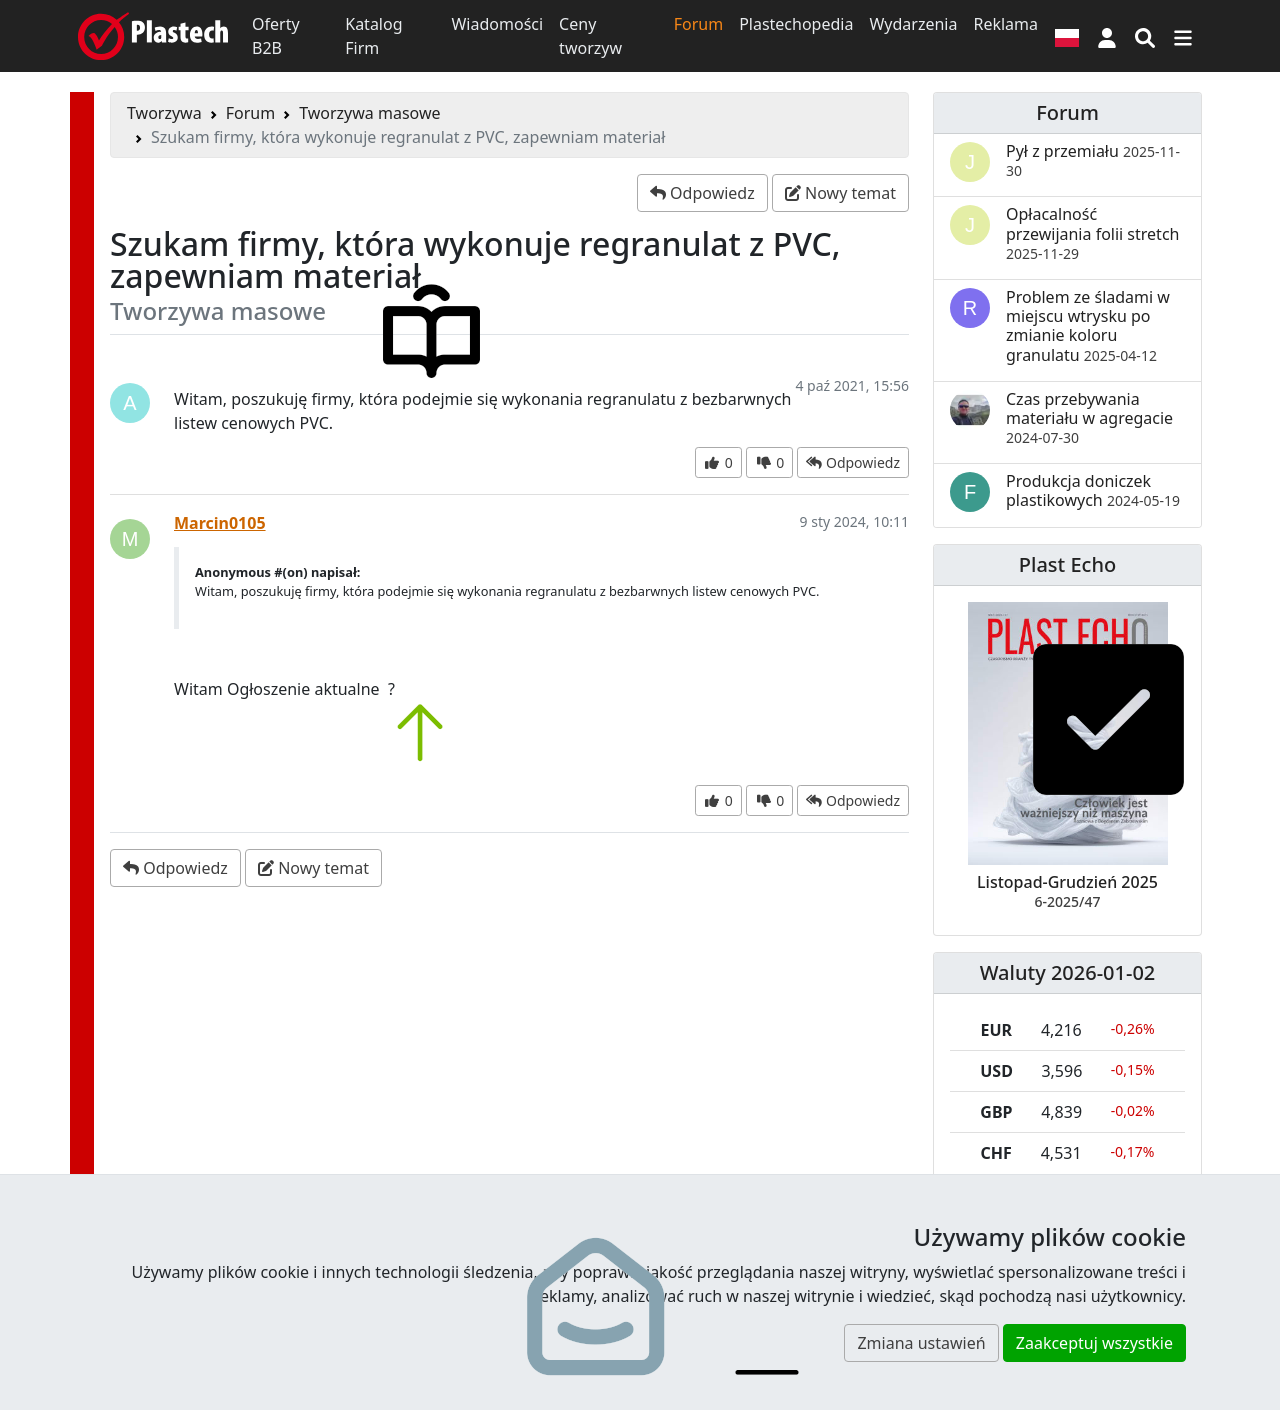 This screenshot has width=1280, height=1410. What do you see at coordinates (420, 733) in the screenshot?
I see `scroll to top of page` at bounding box center [420, 733].